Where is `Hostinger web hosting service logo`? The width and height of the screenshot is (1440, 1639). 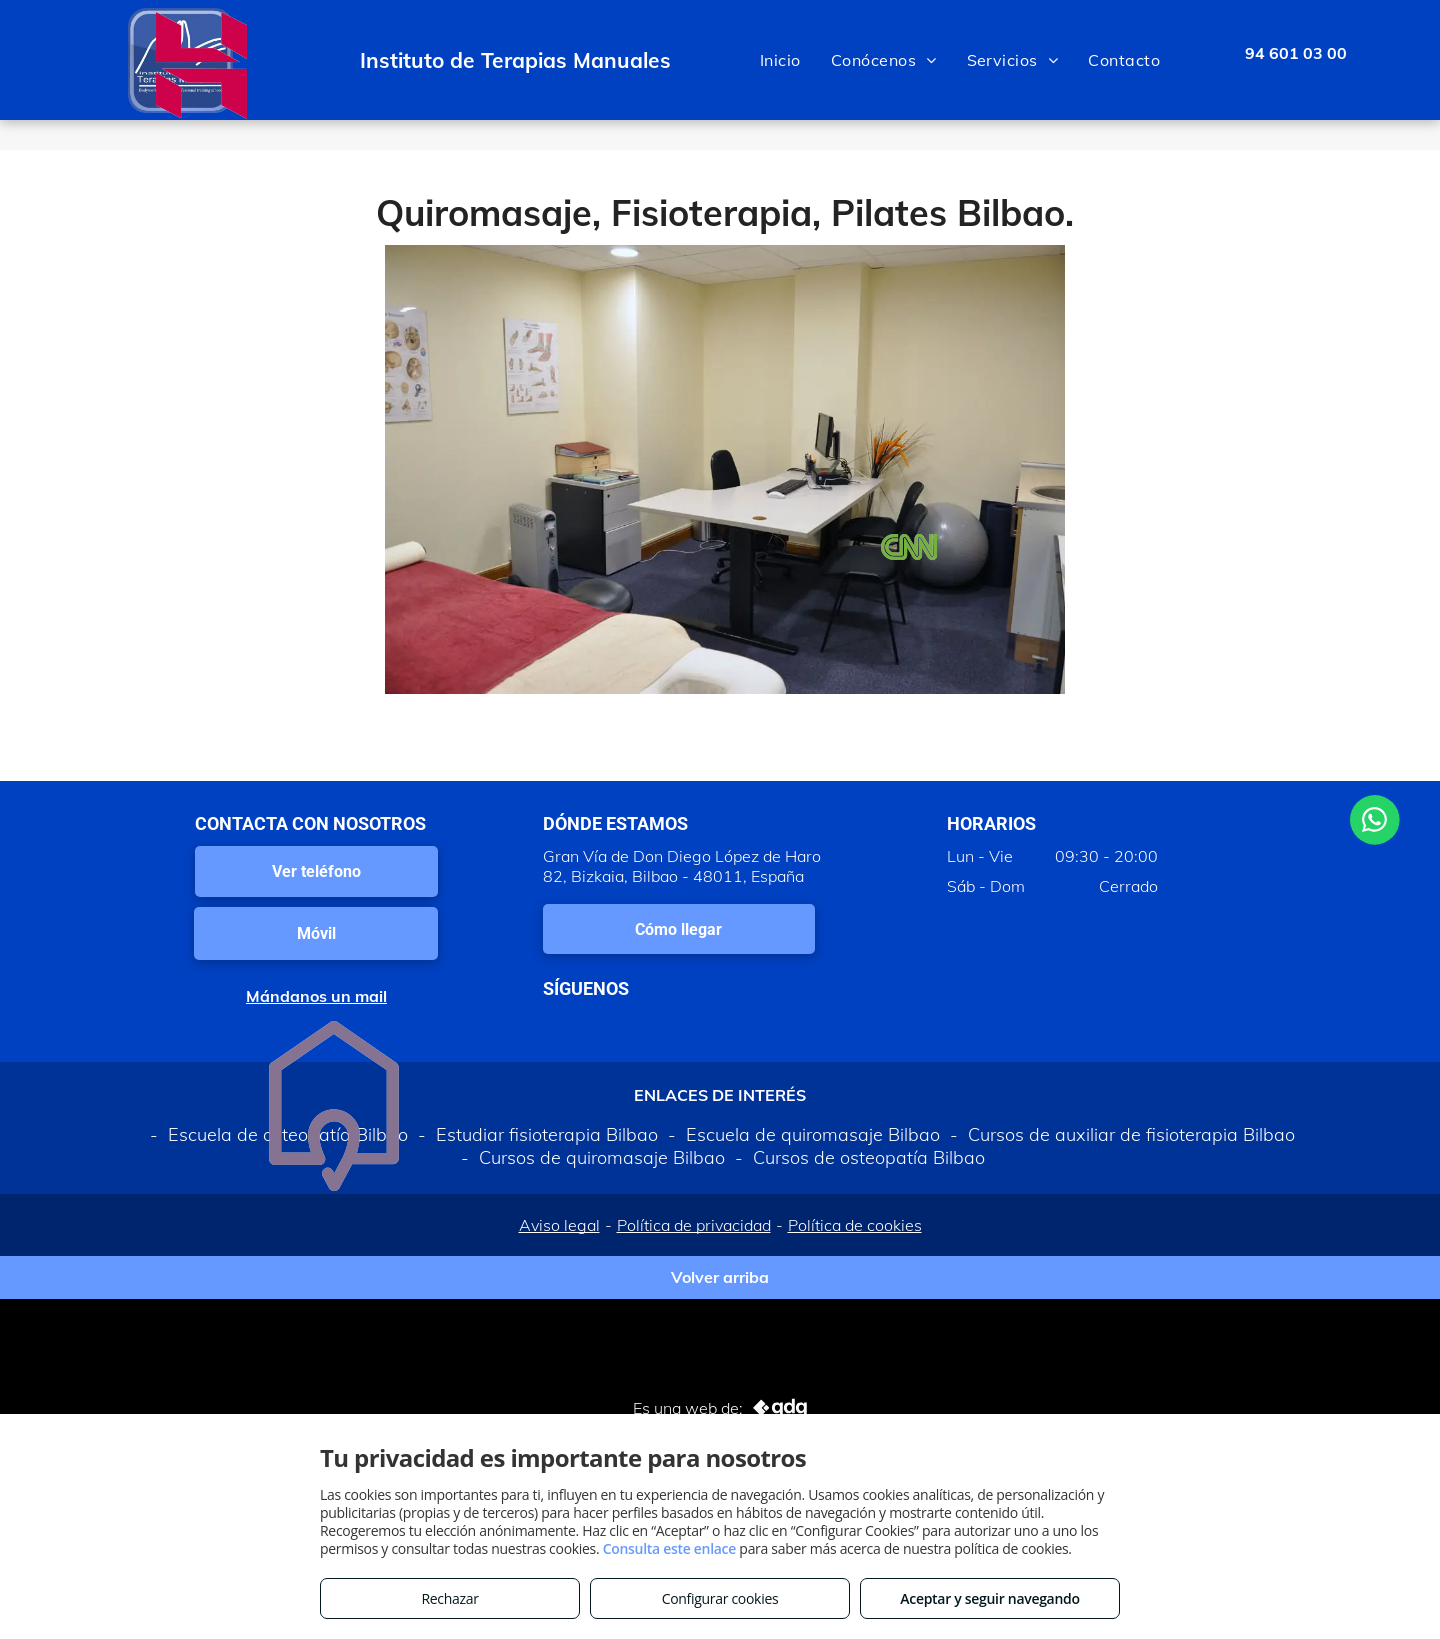
Hostinger web hosting service logo is located at coordinates (201, 65).